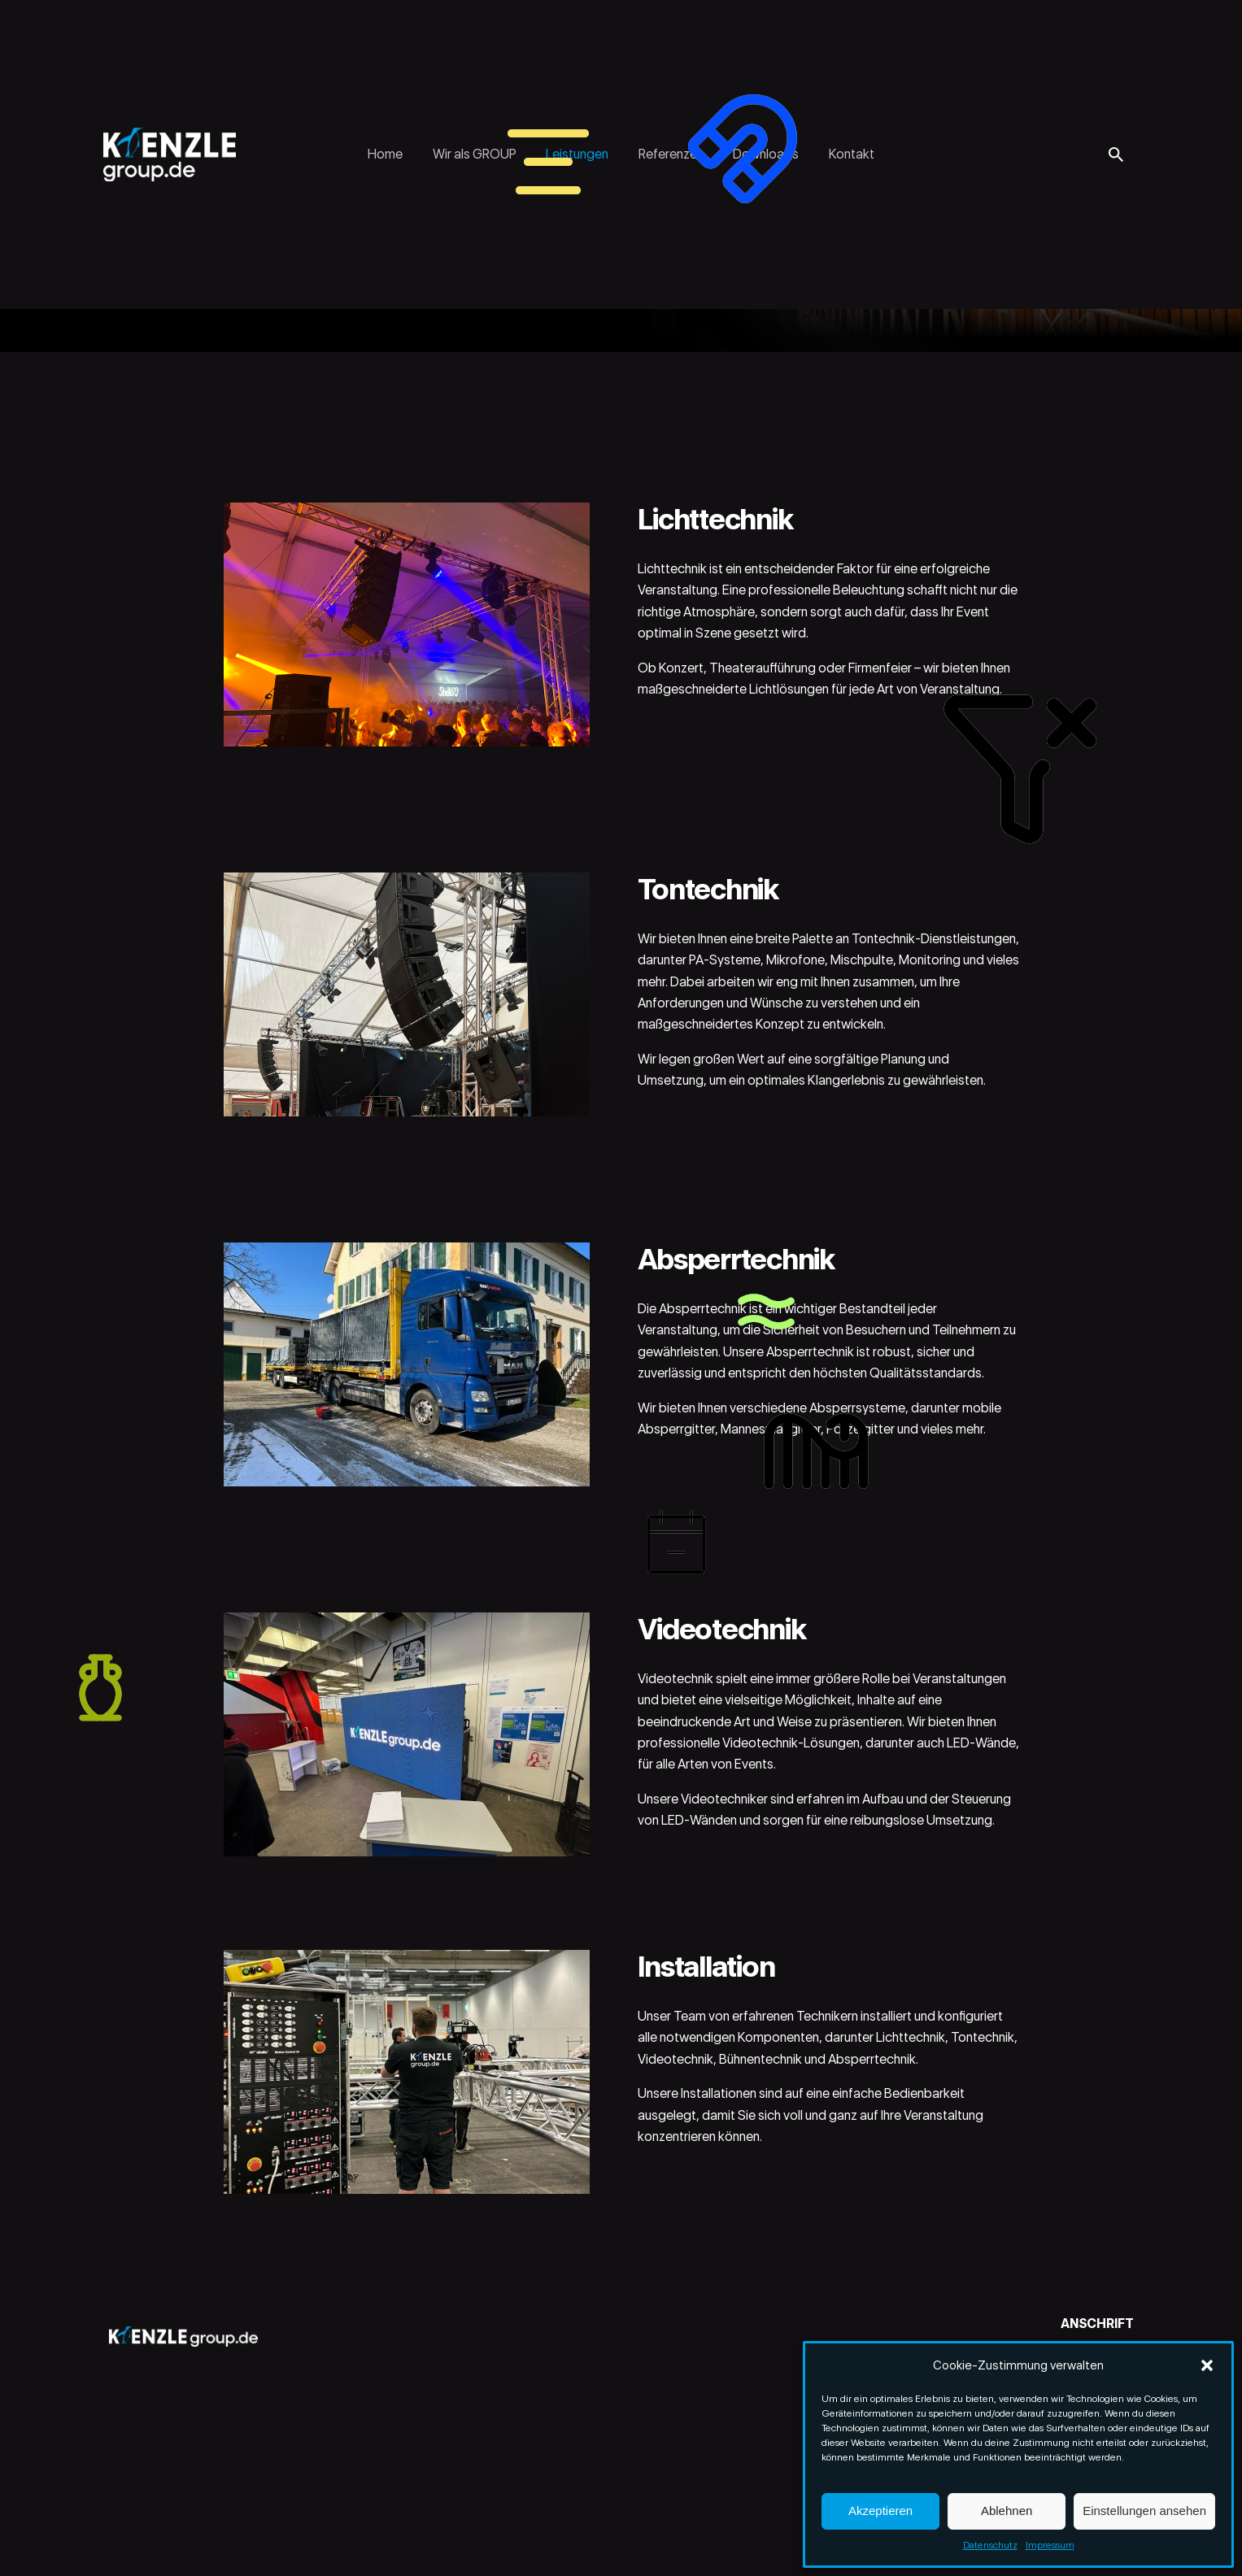 This screenshot has width=1242, height=2576. Describe the element at coordinates (100, 1687) in the screenshot. I see `browse historical or ancient artifacts` at that location.